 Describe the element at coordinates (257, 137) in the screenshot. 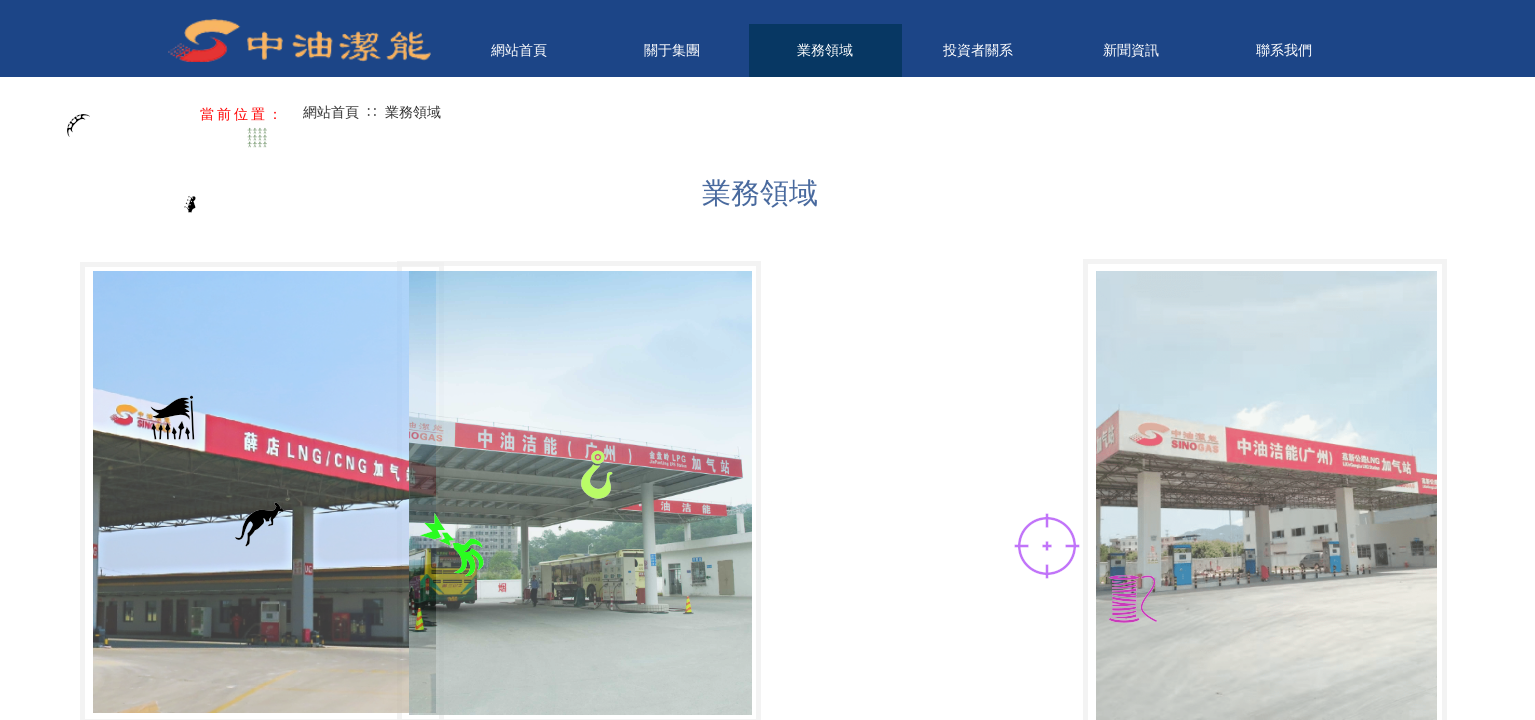

I see `indicates a group or team of players` at that location.